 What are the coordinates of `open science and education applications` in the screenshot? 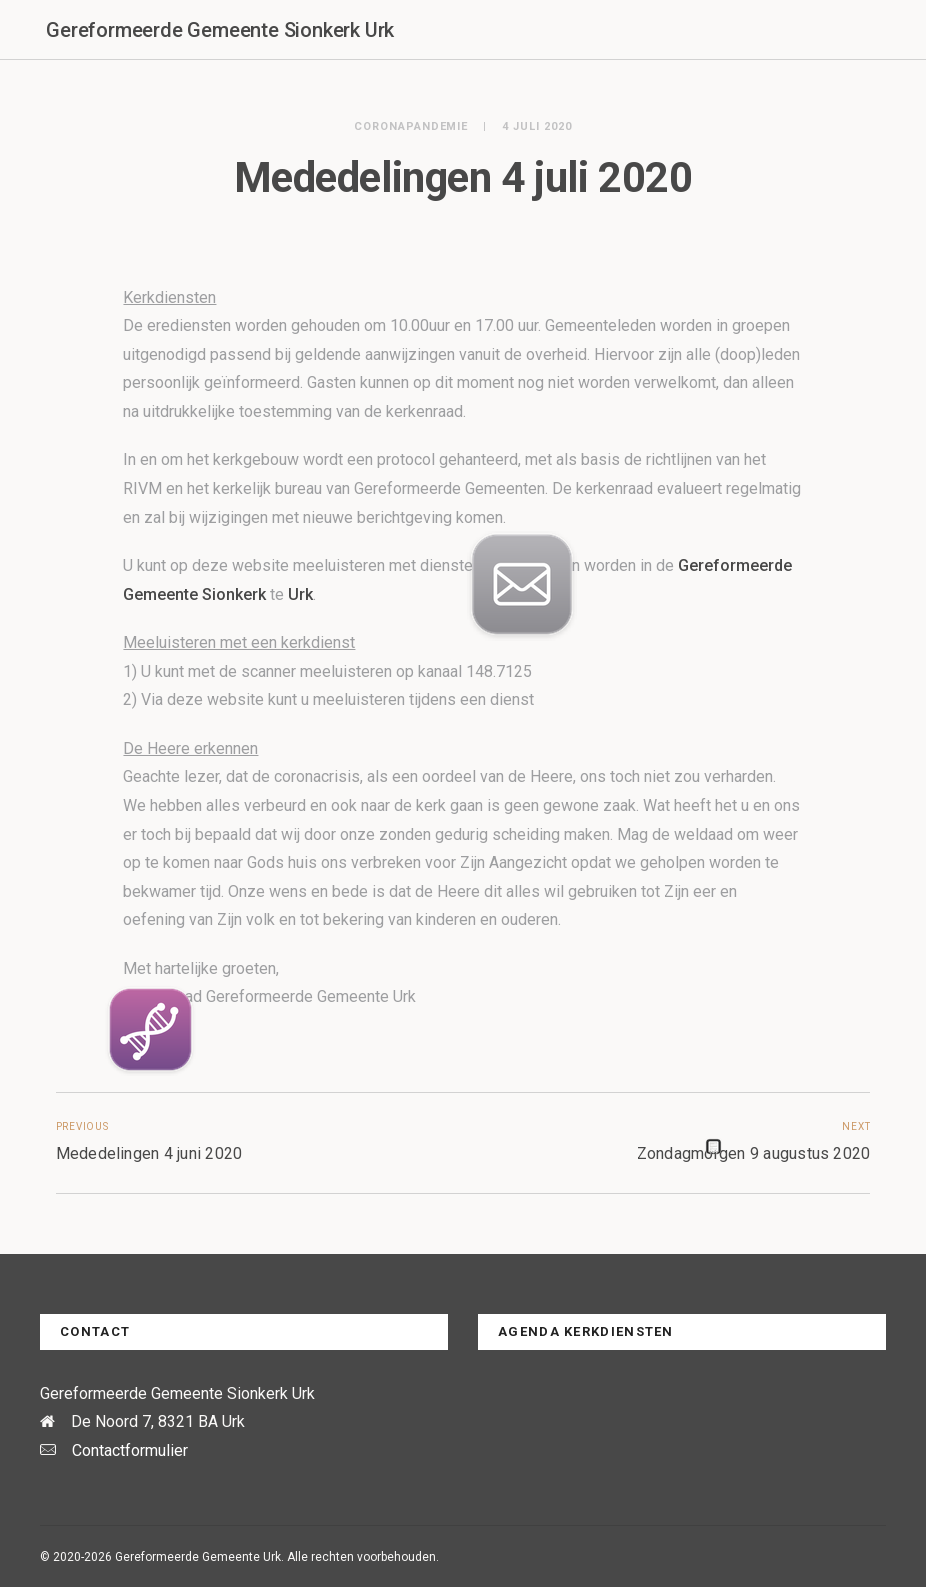 It's located at (150, 1029).